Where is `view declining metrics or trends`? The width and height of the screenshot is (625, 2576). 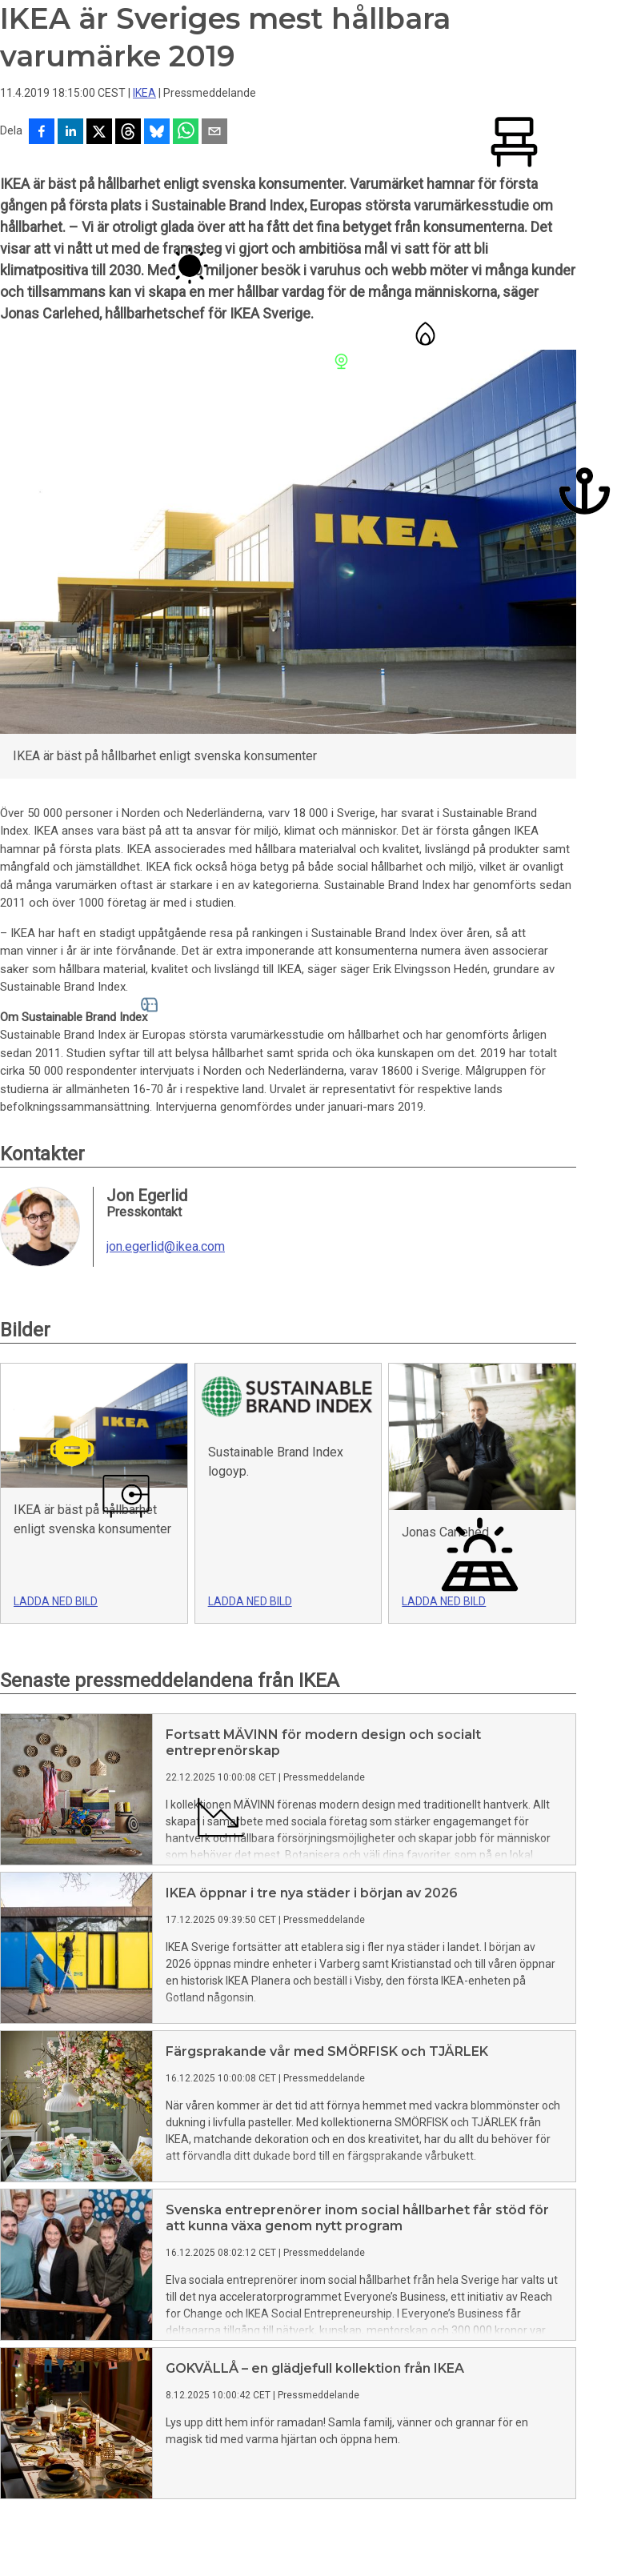
view declining metrics or trends is located at coordinates (221, 1817).